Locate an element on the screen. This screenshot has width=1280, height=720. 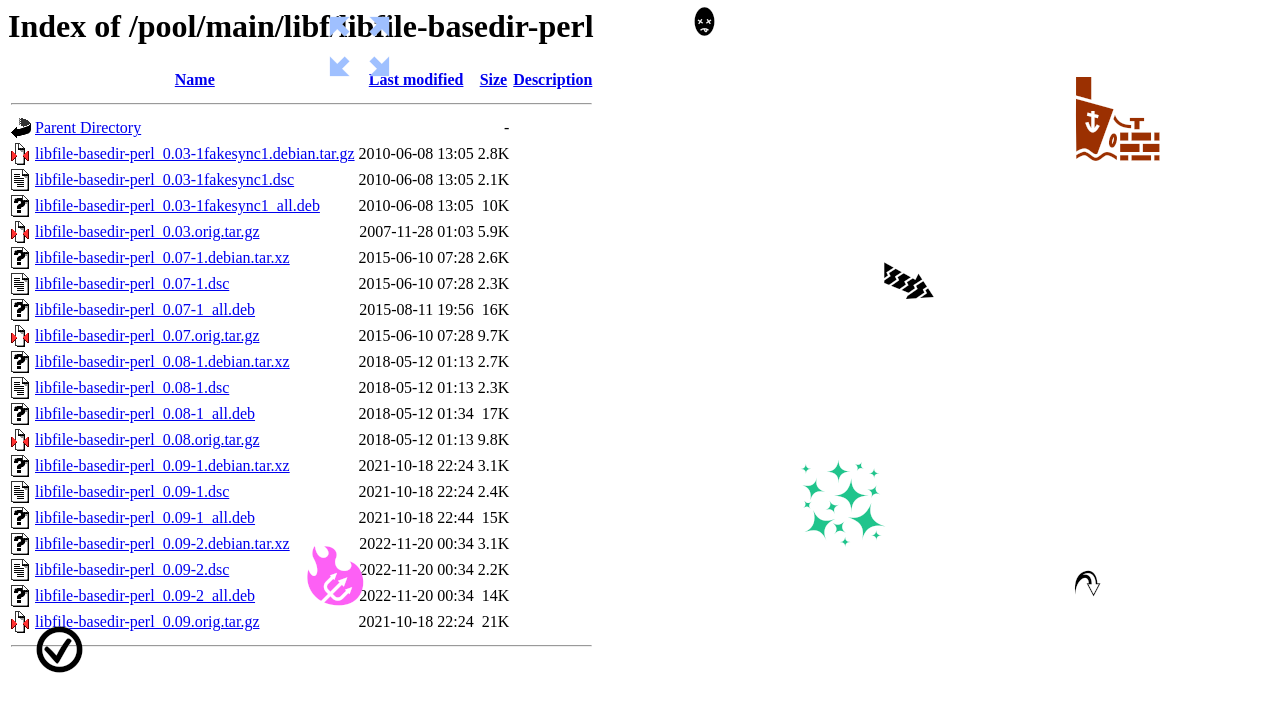
indicates fire or flame-based attack ability is located at coordinates (334, 576).